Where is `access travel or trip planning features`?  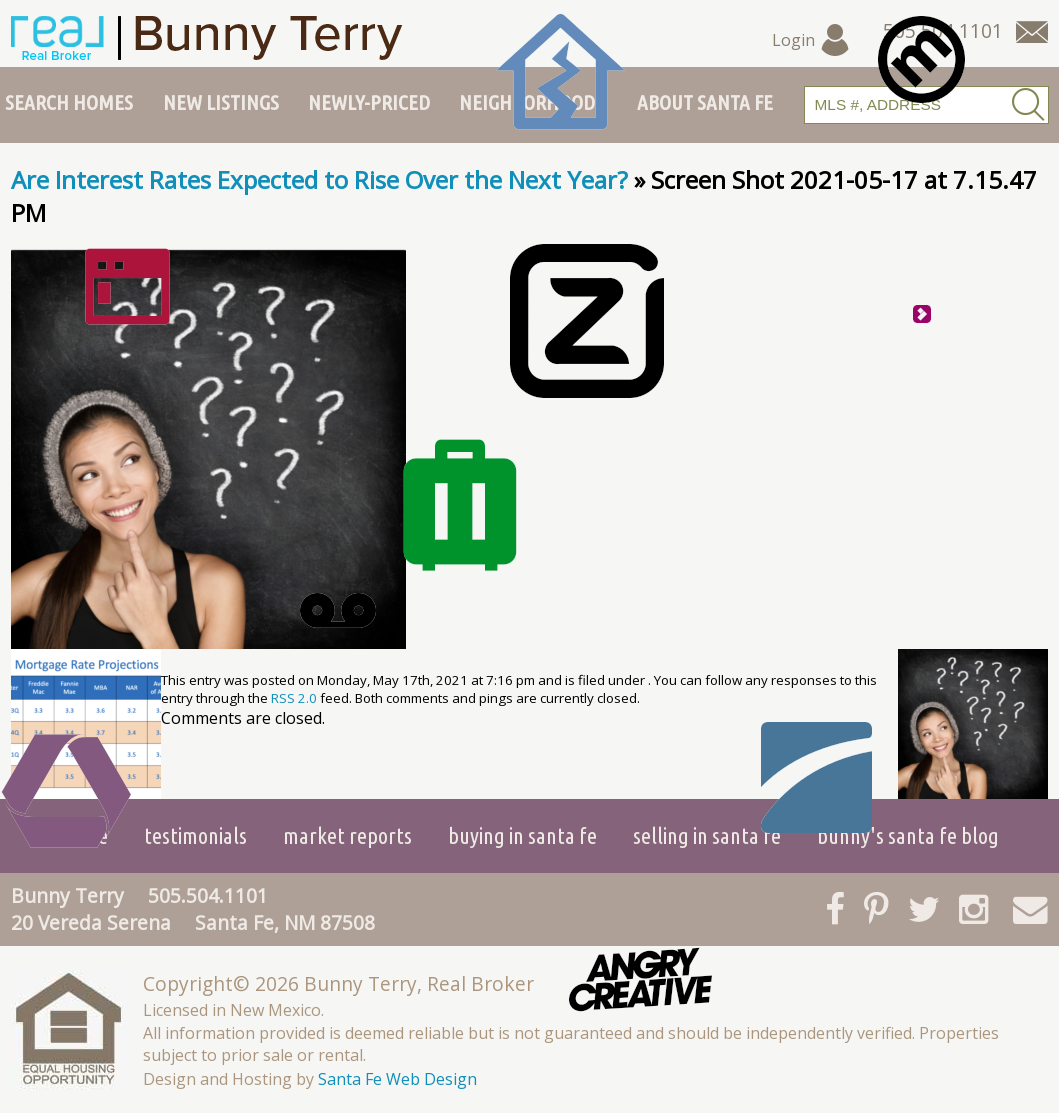
access travel or trip planning features is located at coordinates (460, 502).